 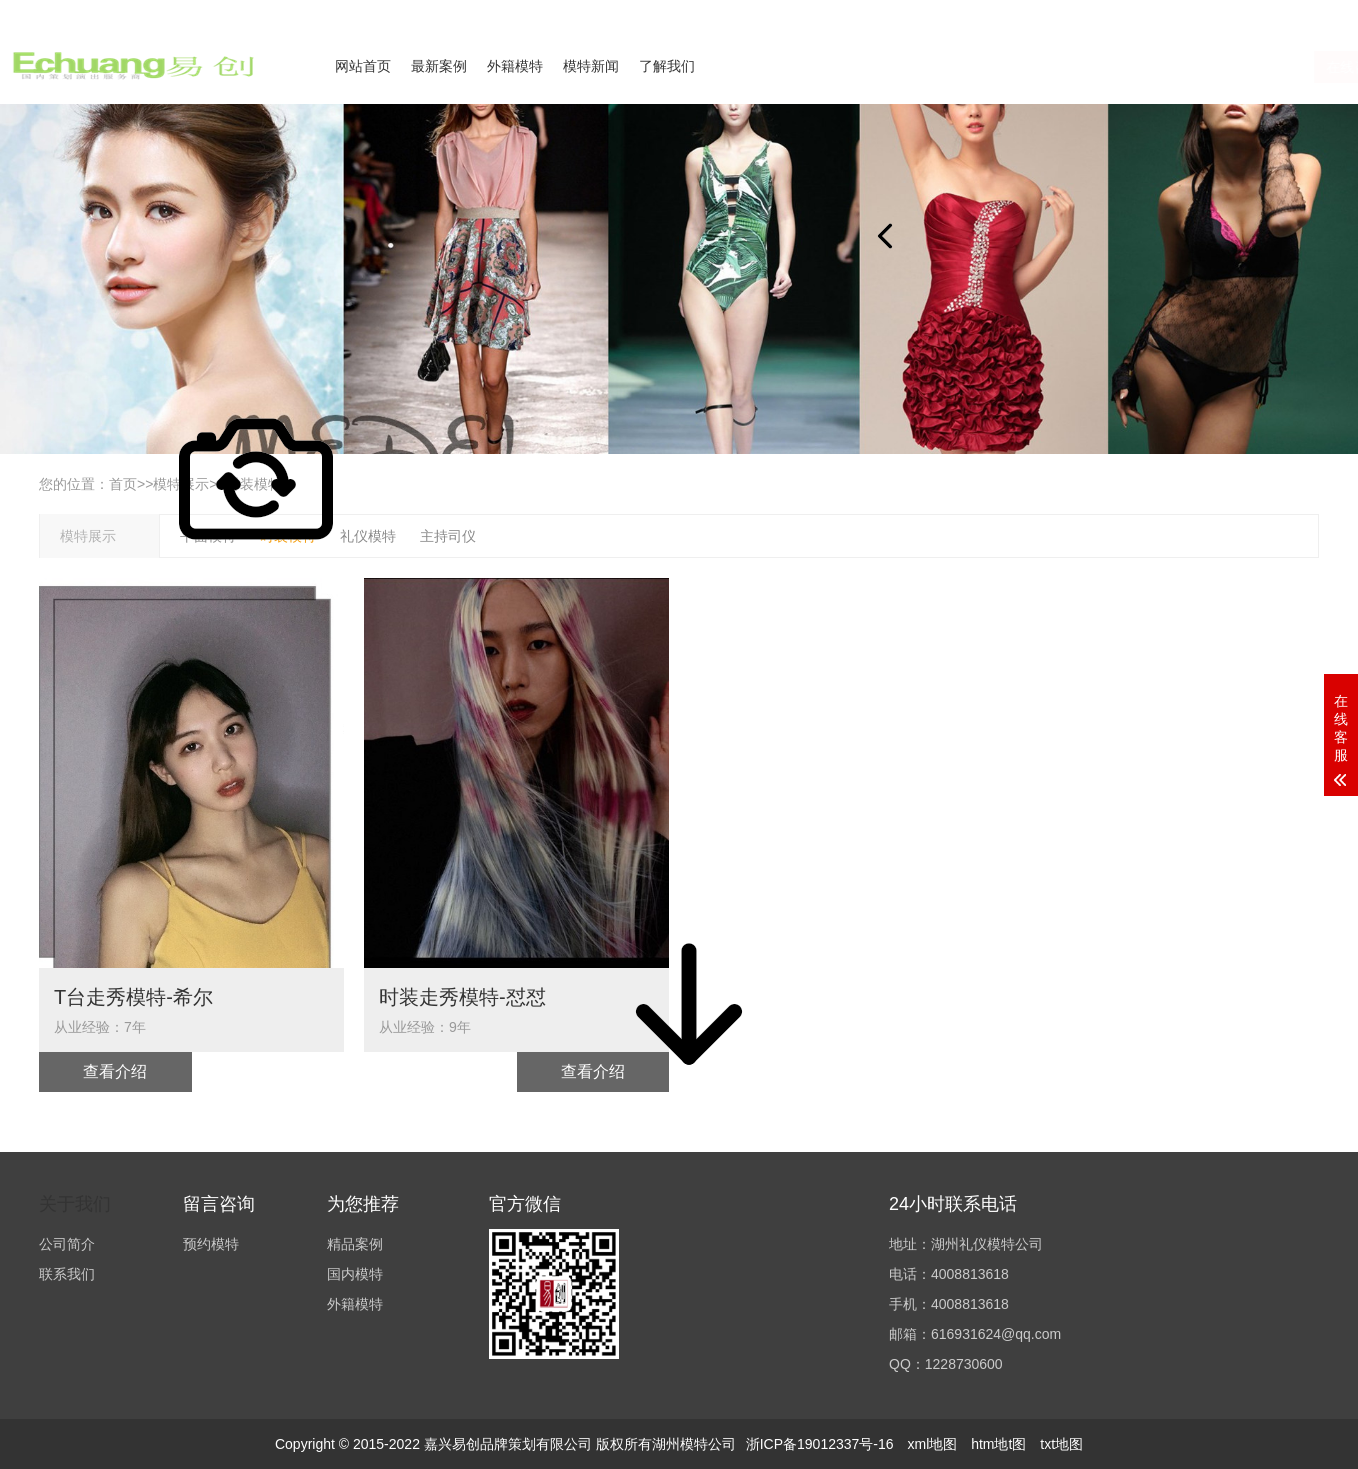 I want to click on download a file or content, so click(x=689, y=1004).